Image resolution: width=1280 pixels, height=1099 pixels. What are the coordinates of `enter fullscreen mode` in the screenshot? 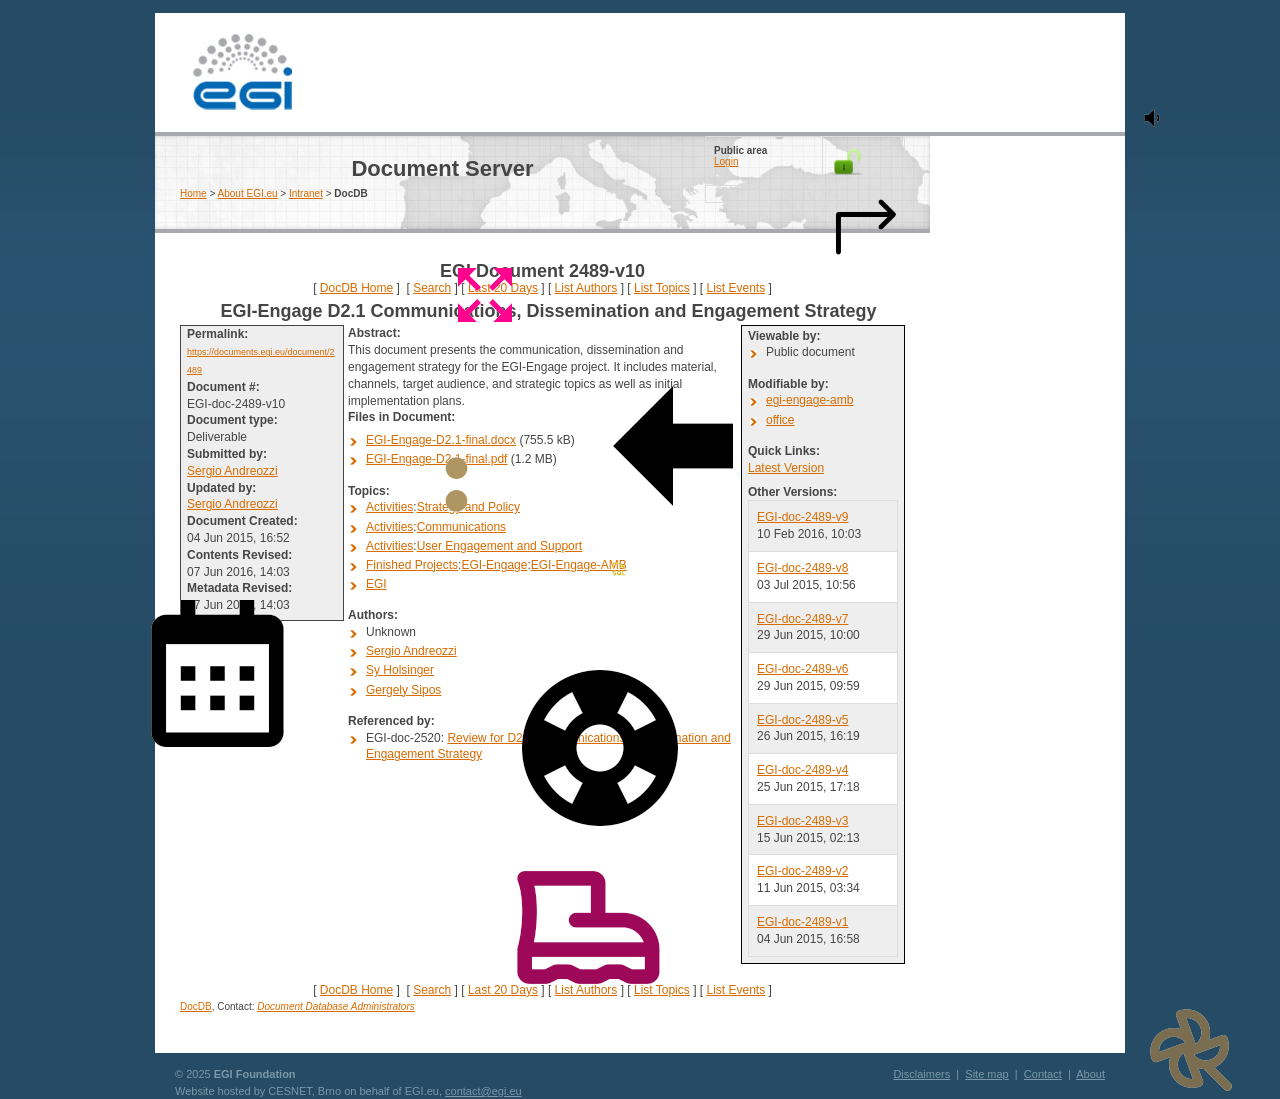 It's located at (485, 295).